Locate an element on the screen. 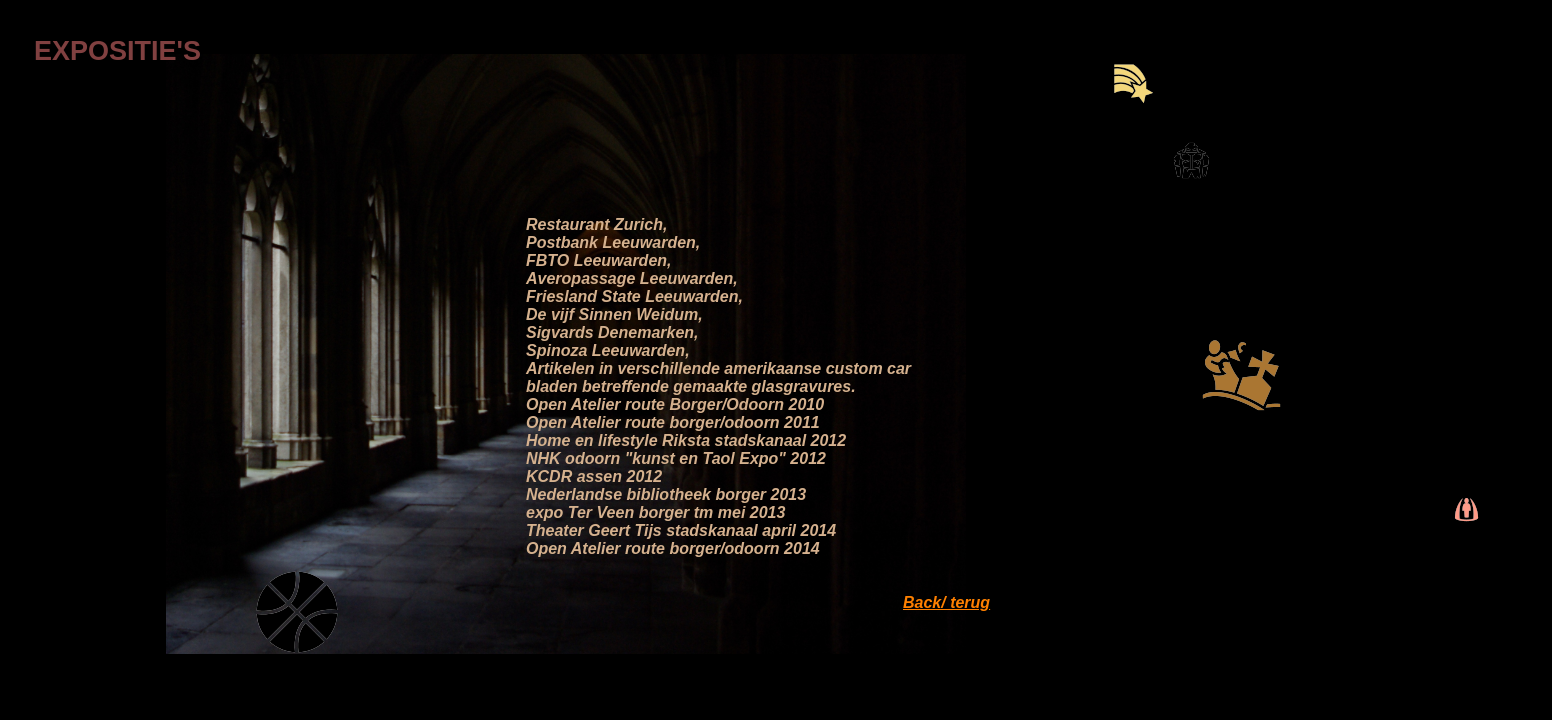 This screenshot has height=720, width=1552. select fomorian enemy type or creature class is located at coordinates (1241, 371).